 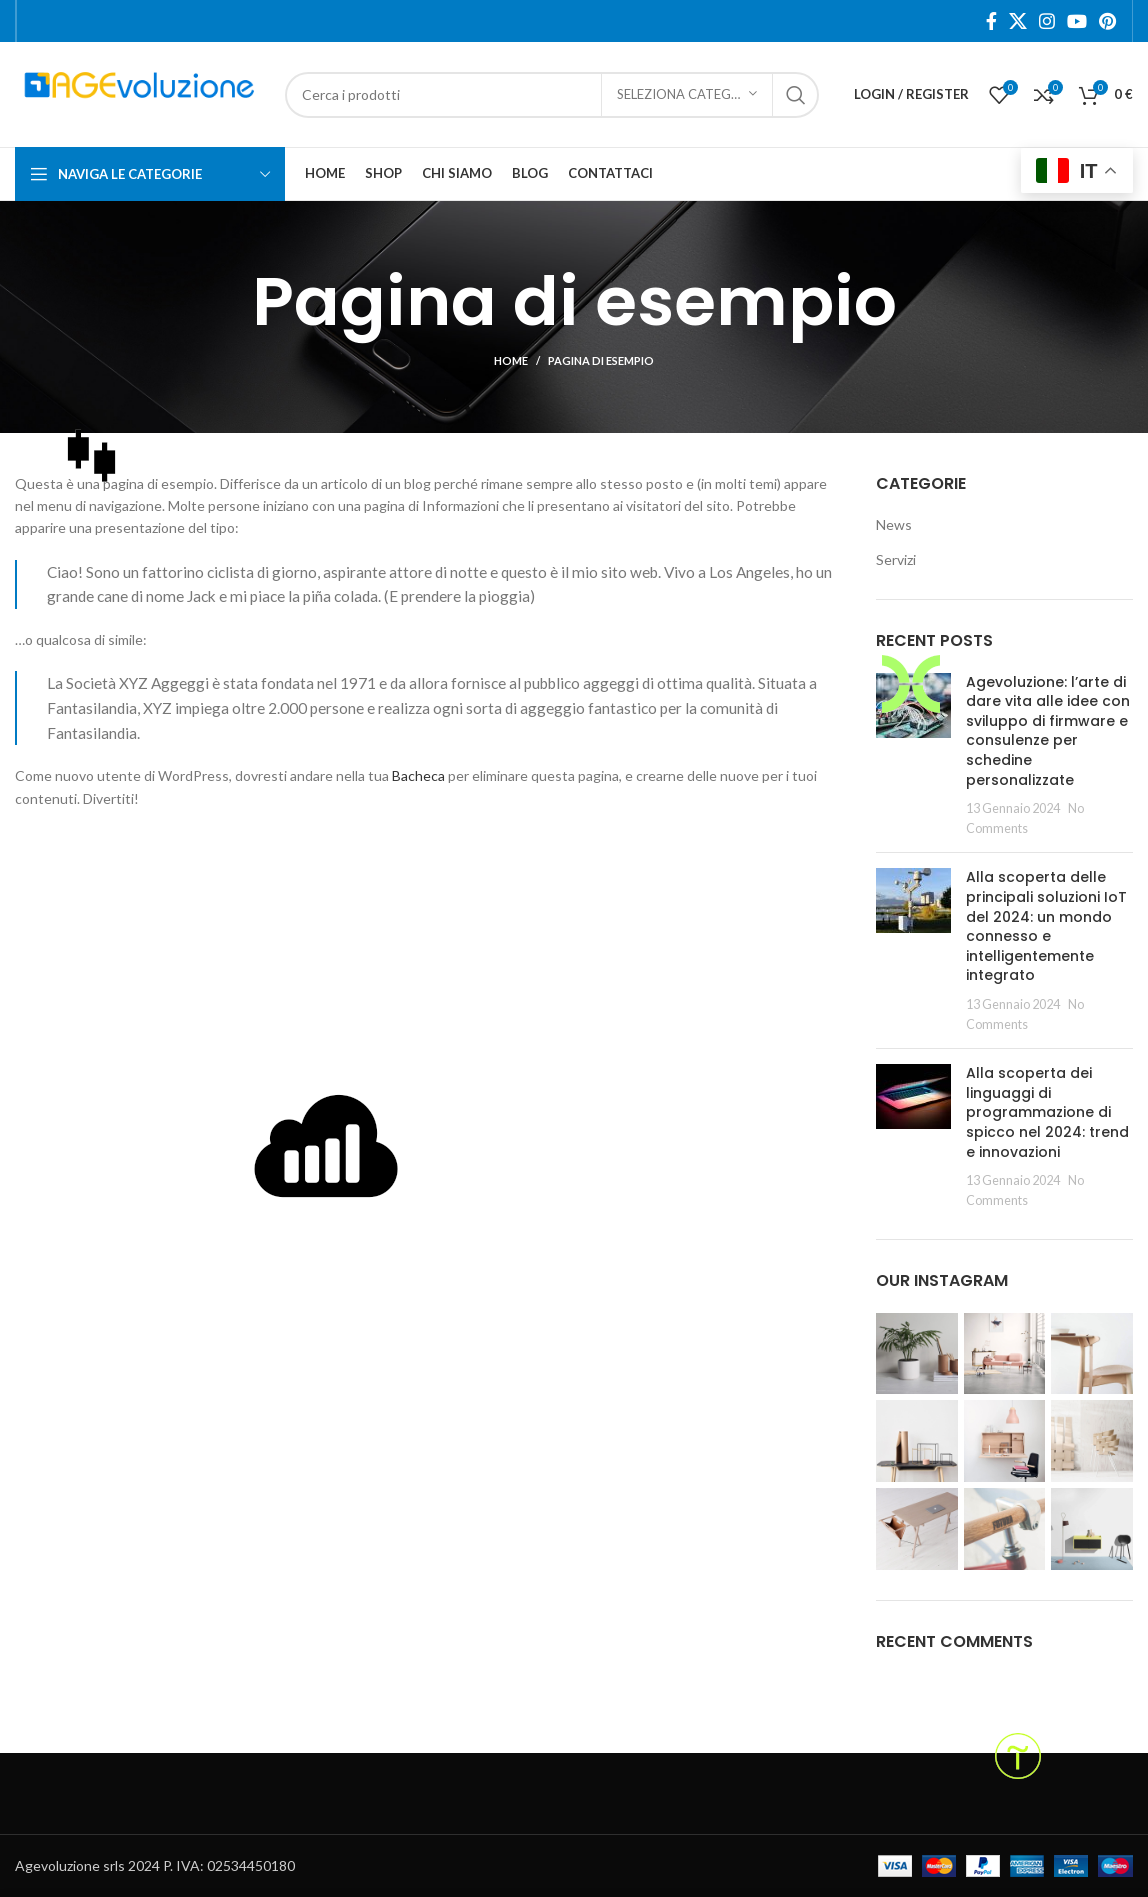 I want to click on view stock market data, so click(x=91, y=455).